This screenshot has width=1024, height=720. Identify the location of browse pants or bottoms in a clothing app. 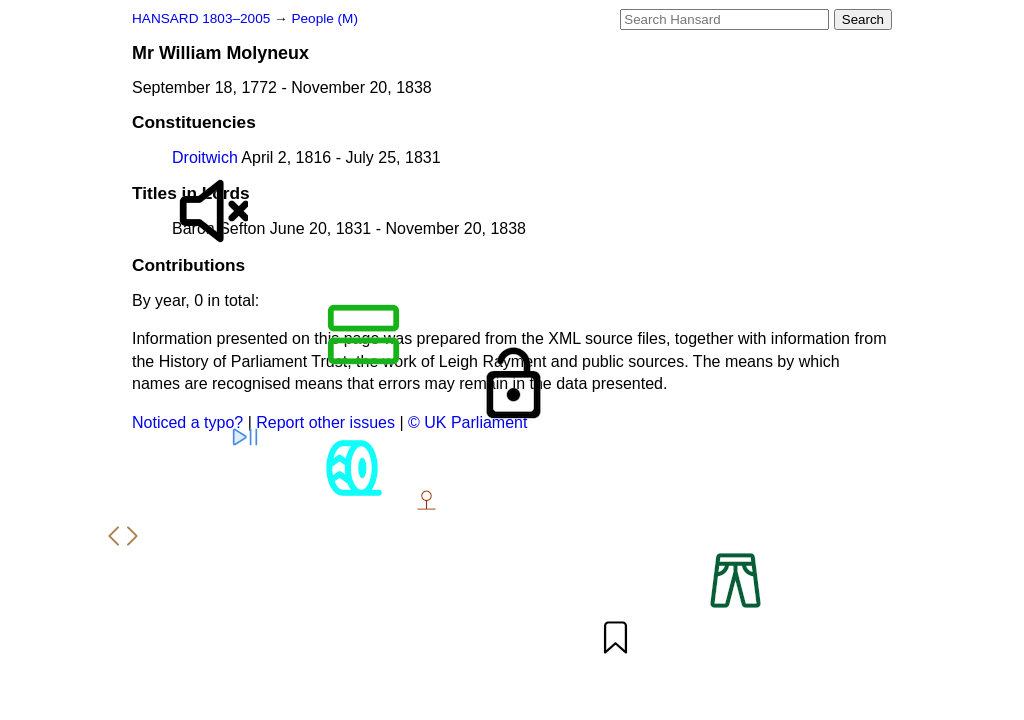
(735, 580).